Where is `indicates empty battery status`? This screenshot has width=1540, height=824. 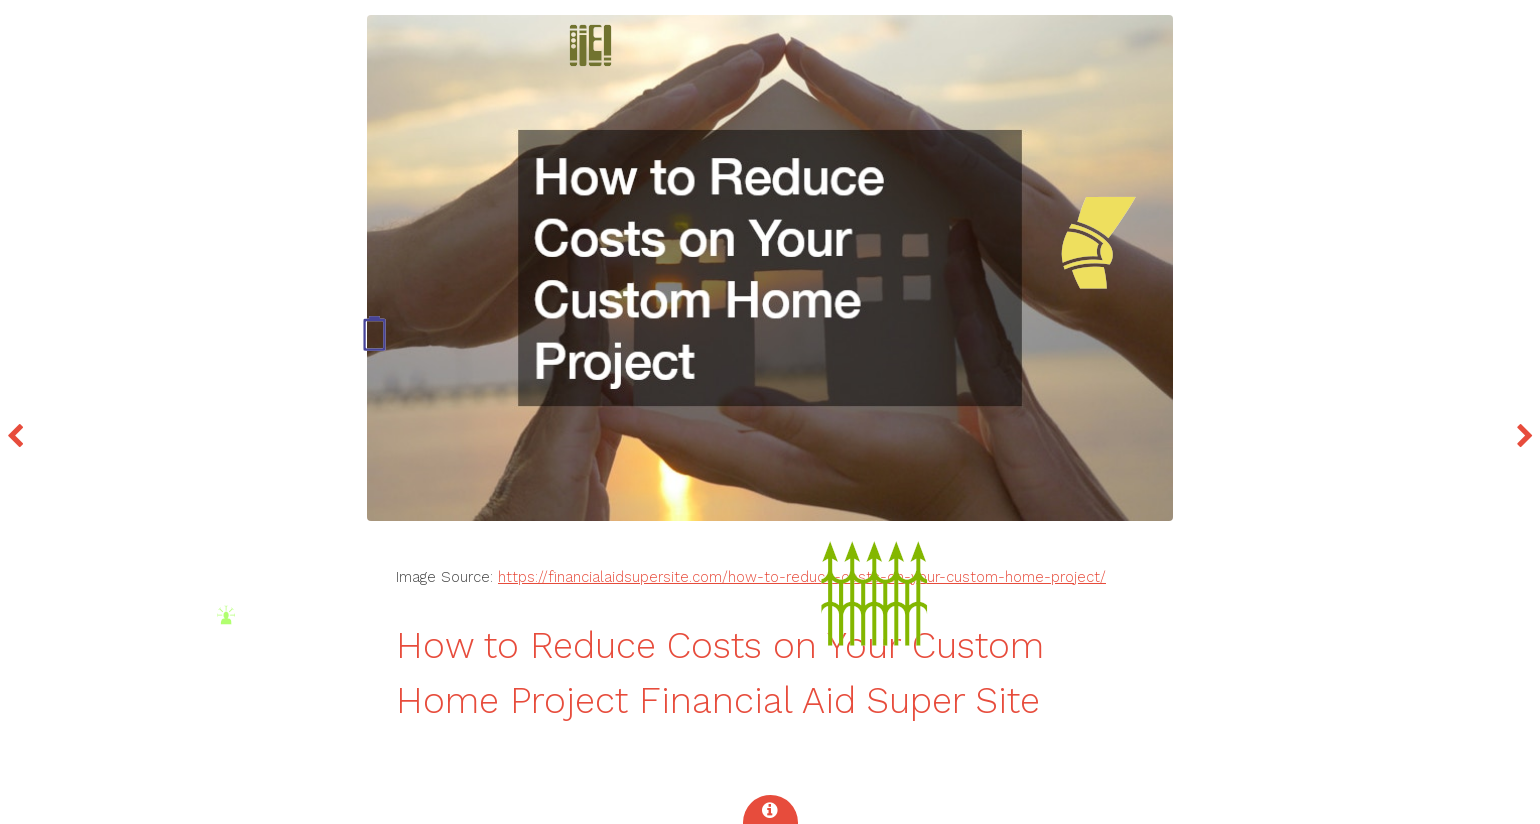
indicates empty battery status is located at coordinates (374, 333).